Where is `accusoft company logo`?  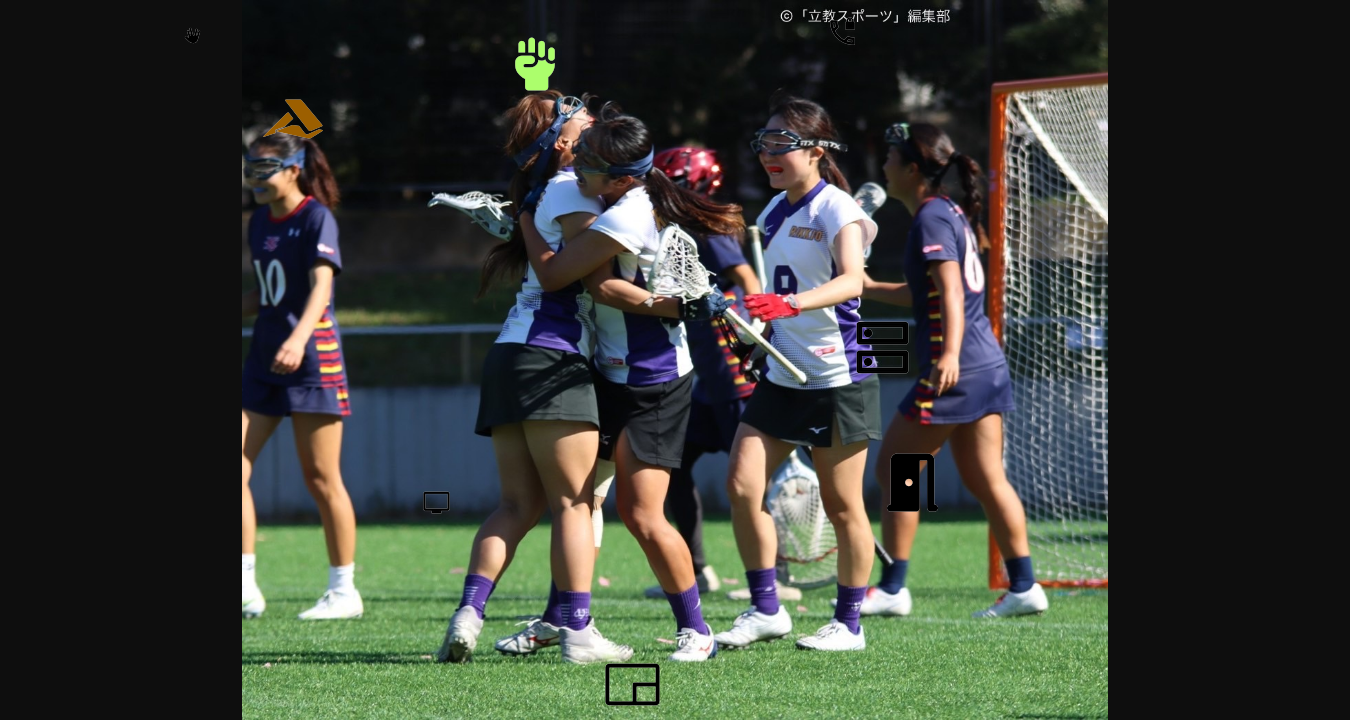
accusoft company logo is located at coordinates (293, 119).